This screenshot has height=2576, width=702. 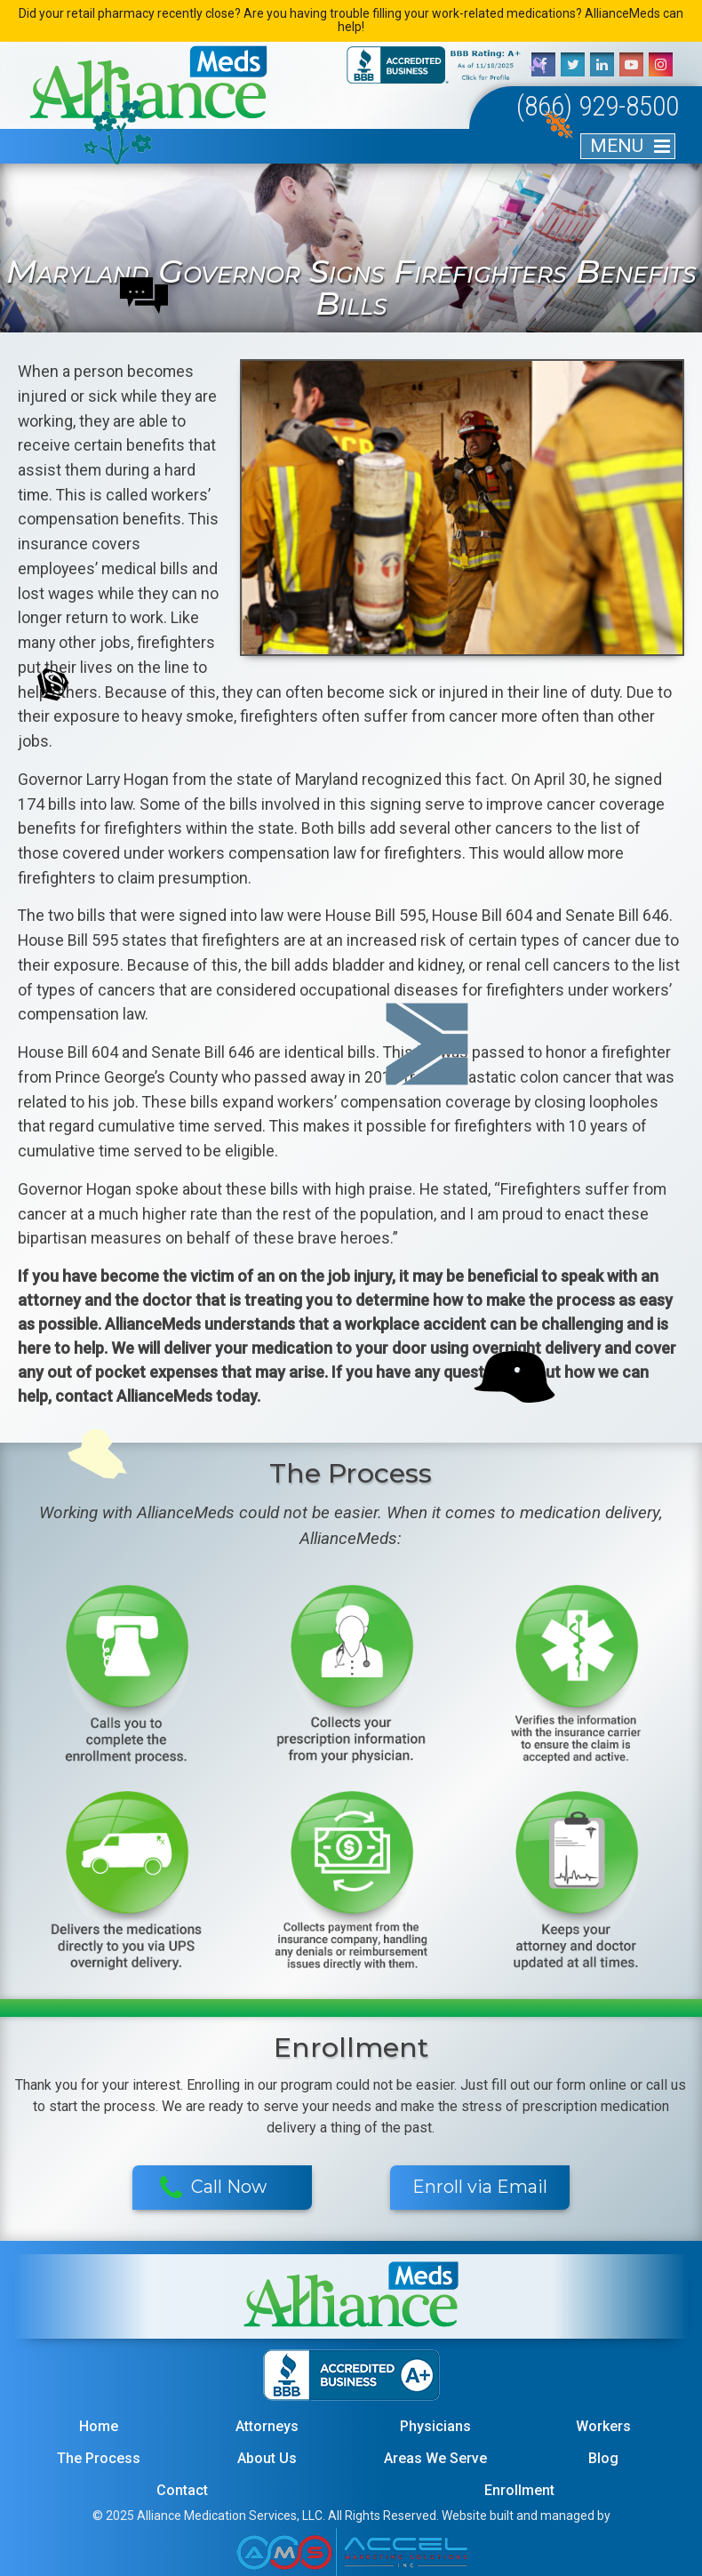 I want to click on access rune or magic stone inventory, so click(x=52, y=684).